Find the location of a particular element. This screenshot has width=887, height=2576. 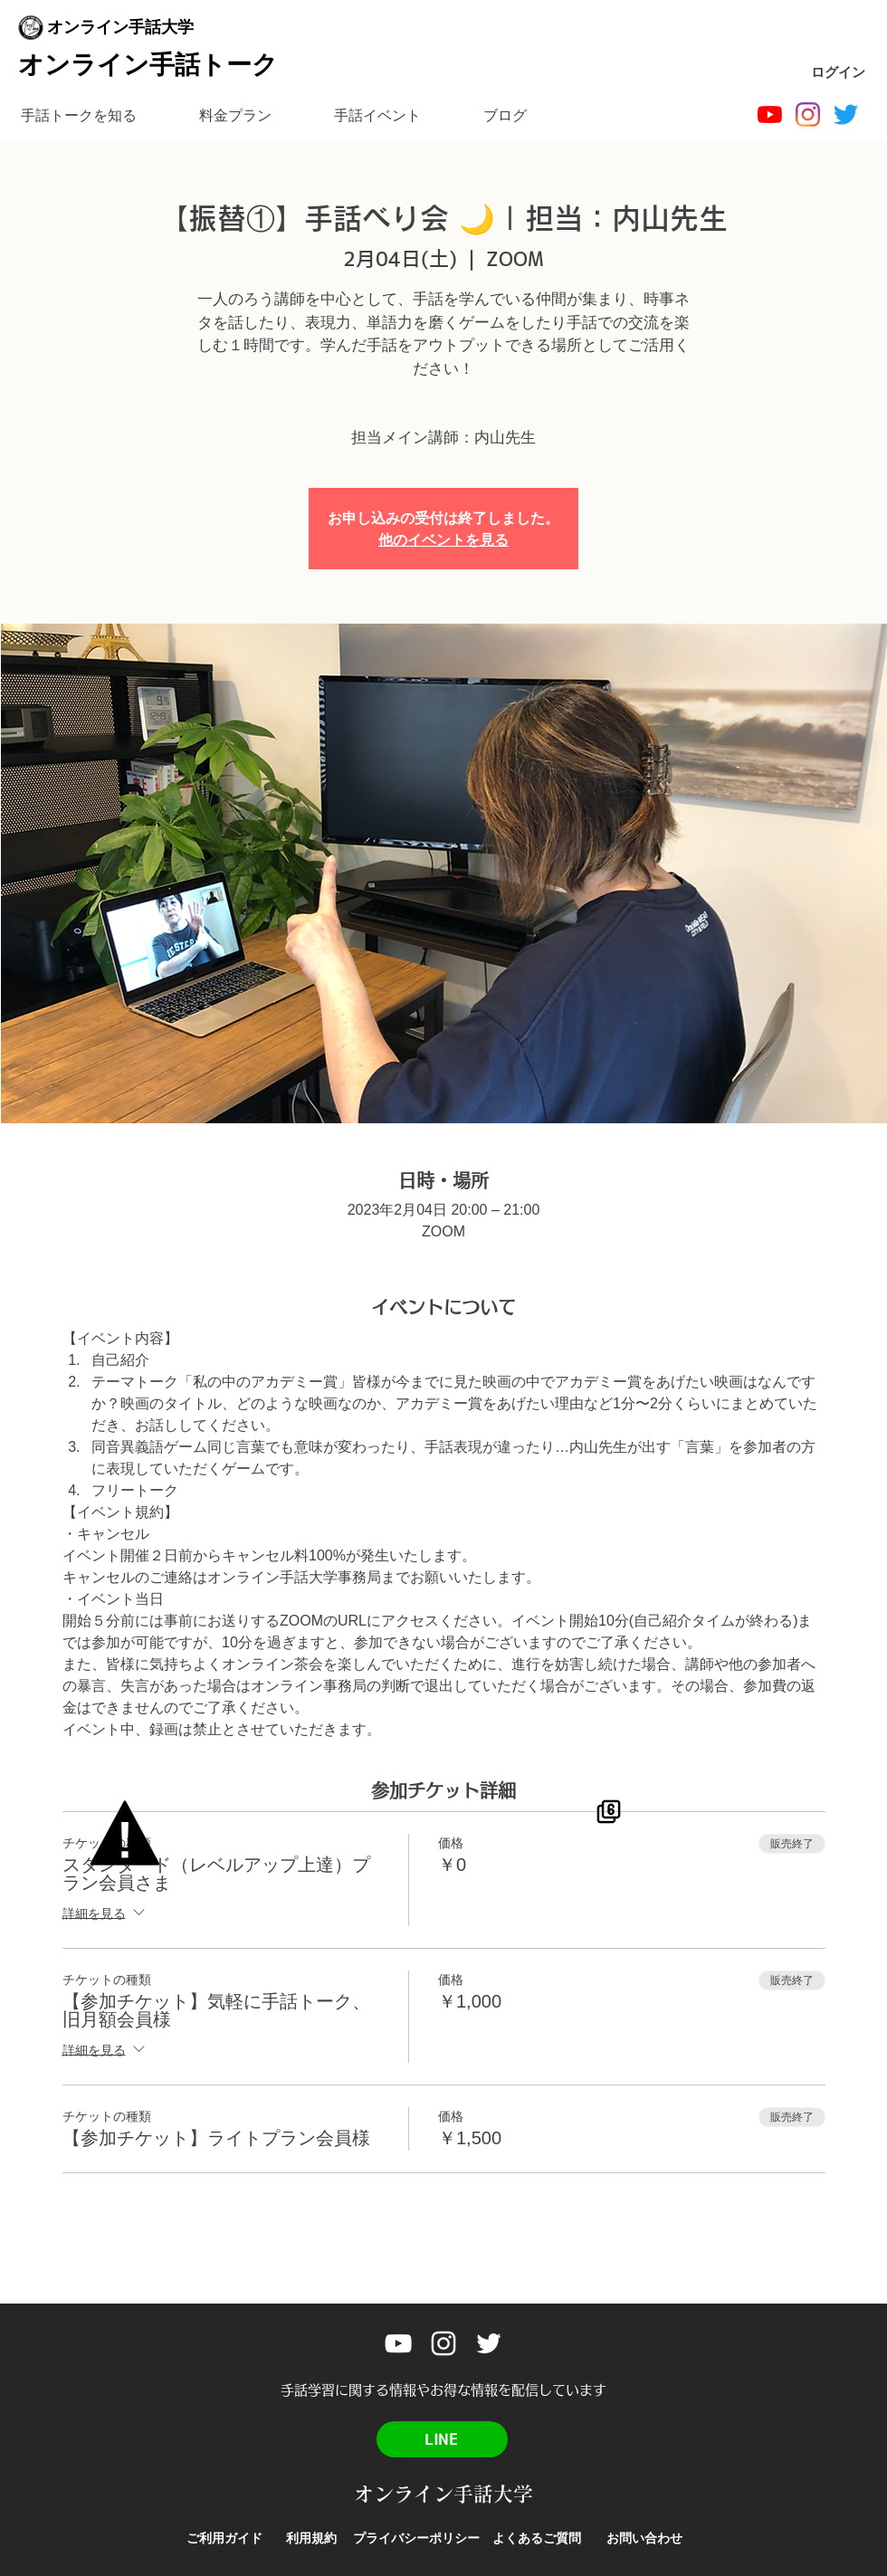

view item 6 in a collection or stack is located at coordinates (608, 1811).